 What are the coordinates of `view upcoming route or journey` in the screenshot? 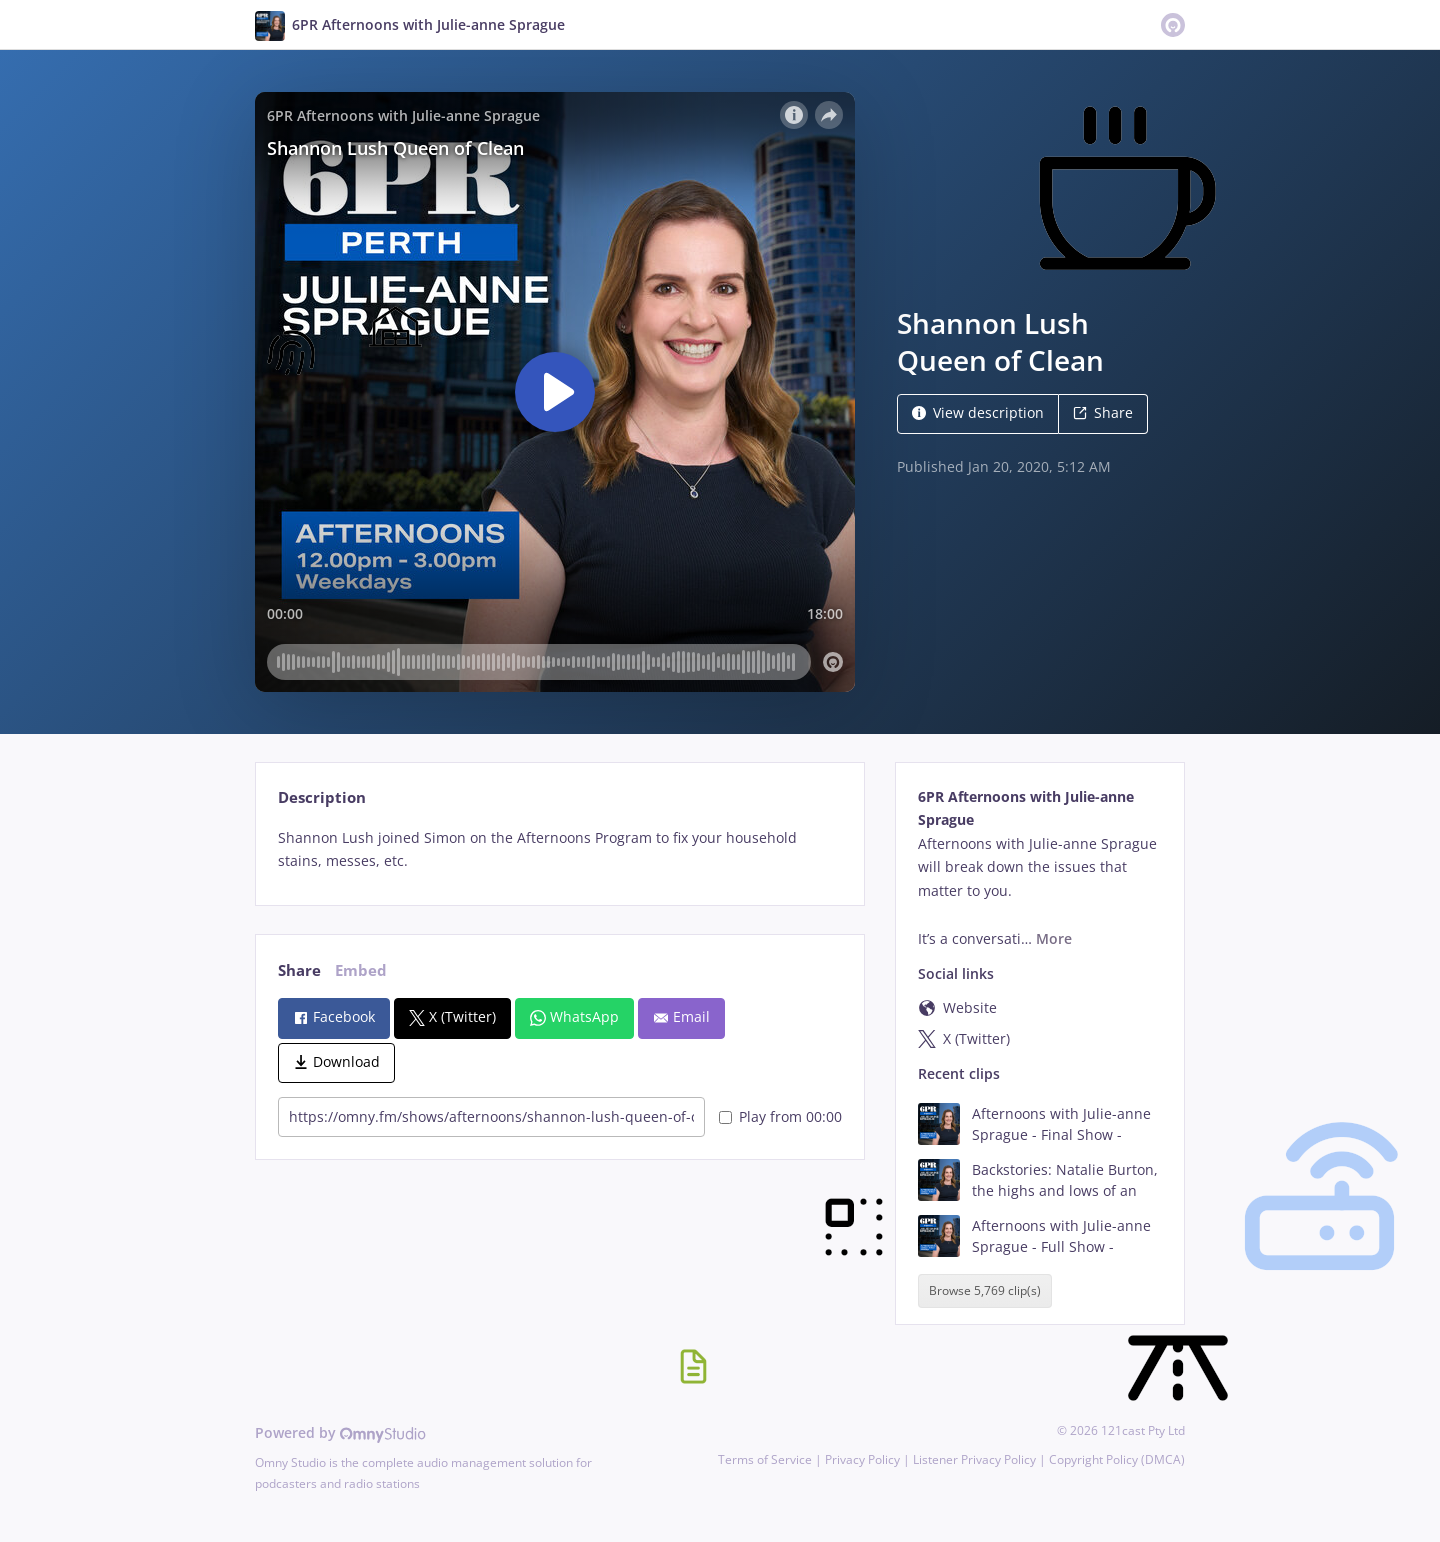 It's located at (1178, 1368).